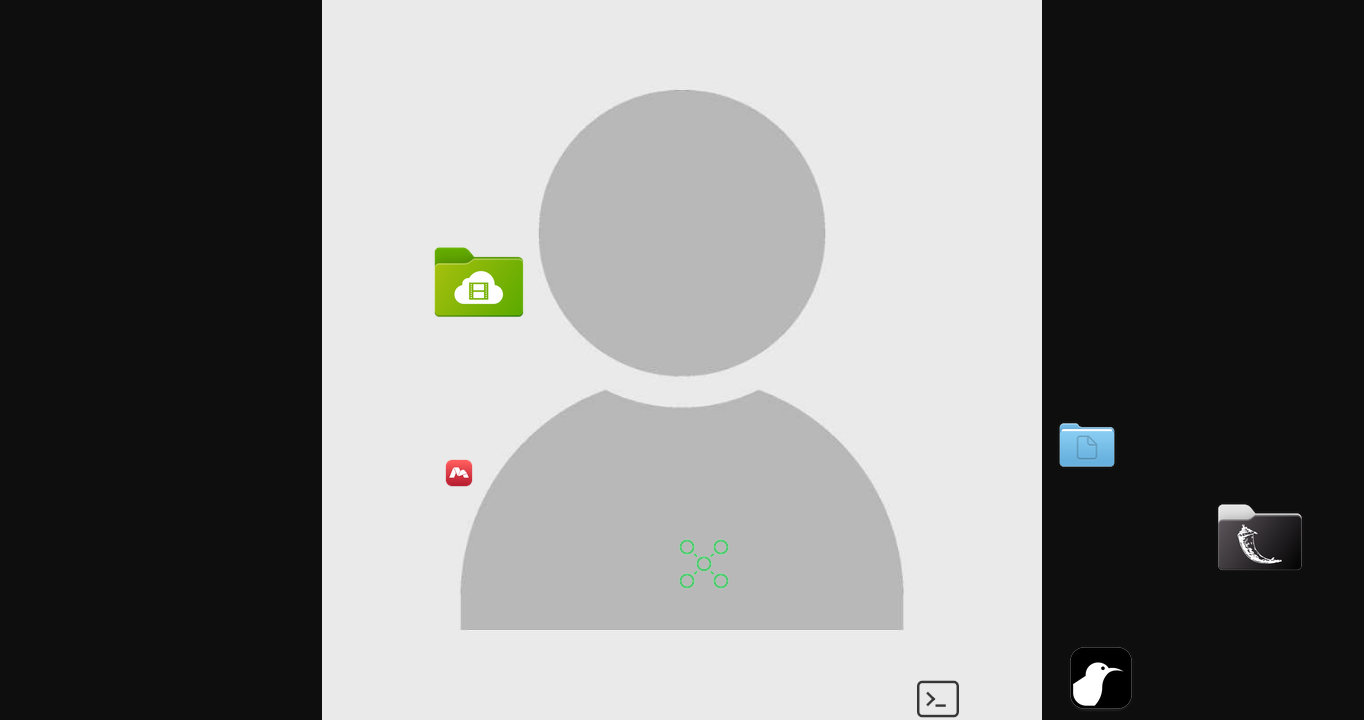 The image size is (1364, 720). I want to click on open master pdf editor application, so click(459, 473).